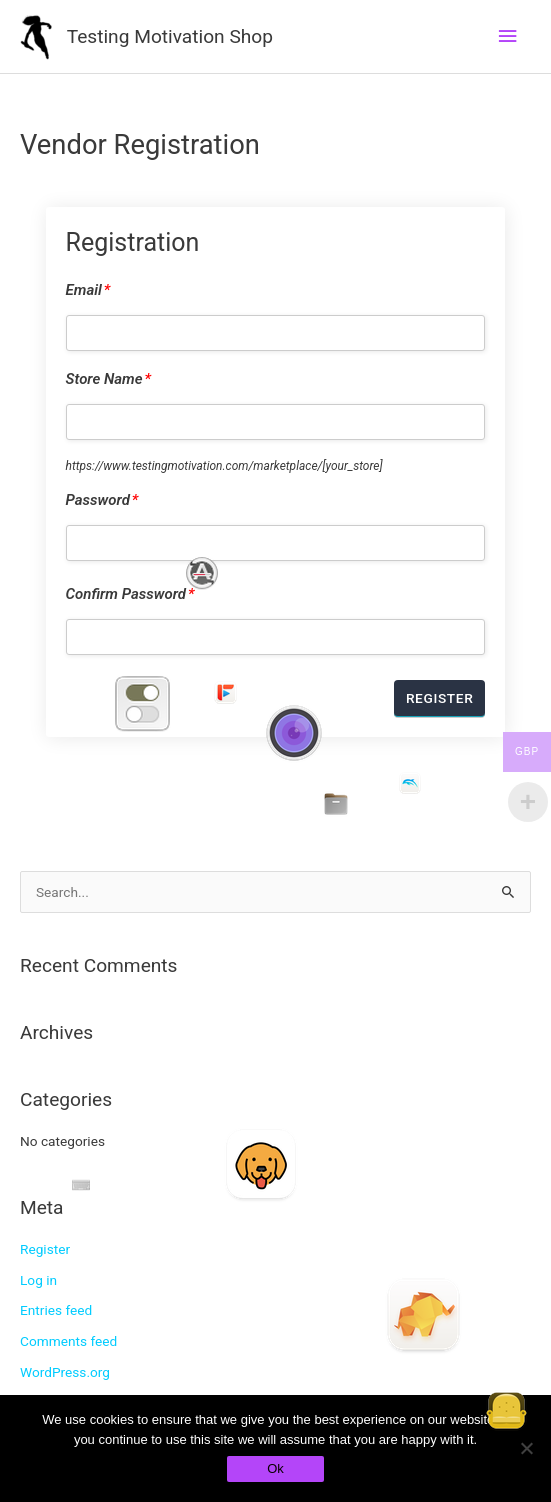 Image resolution: width=551 pixels, height=1502 pixels. Describe the element at coordinates (423, 1314) in the screenshot. I see `open TablePlus database management app` at that location.